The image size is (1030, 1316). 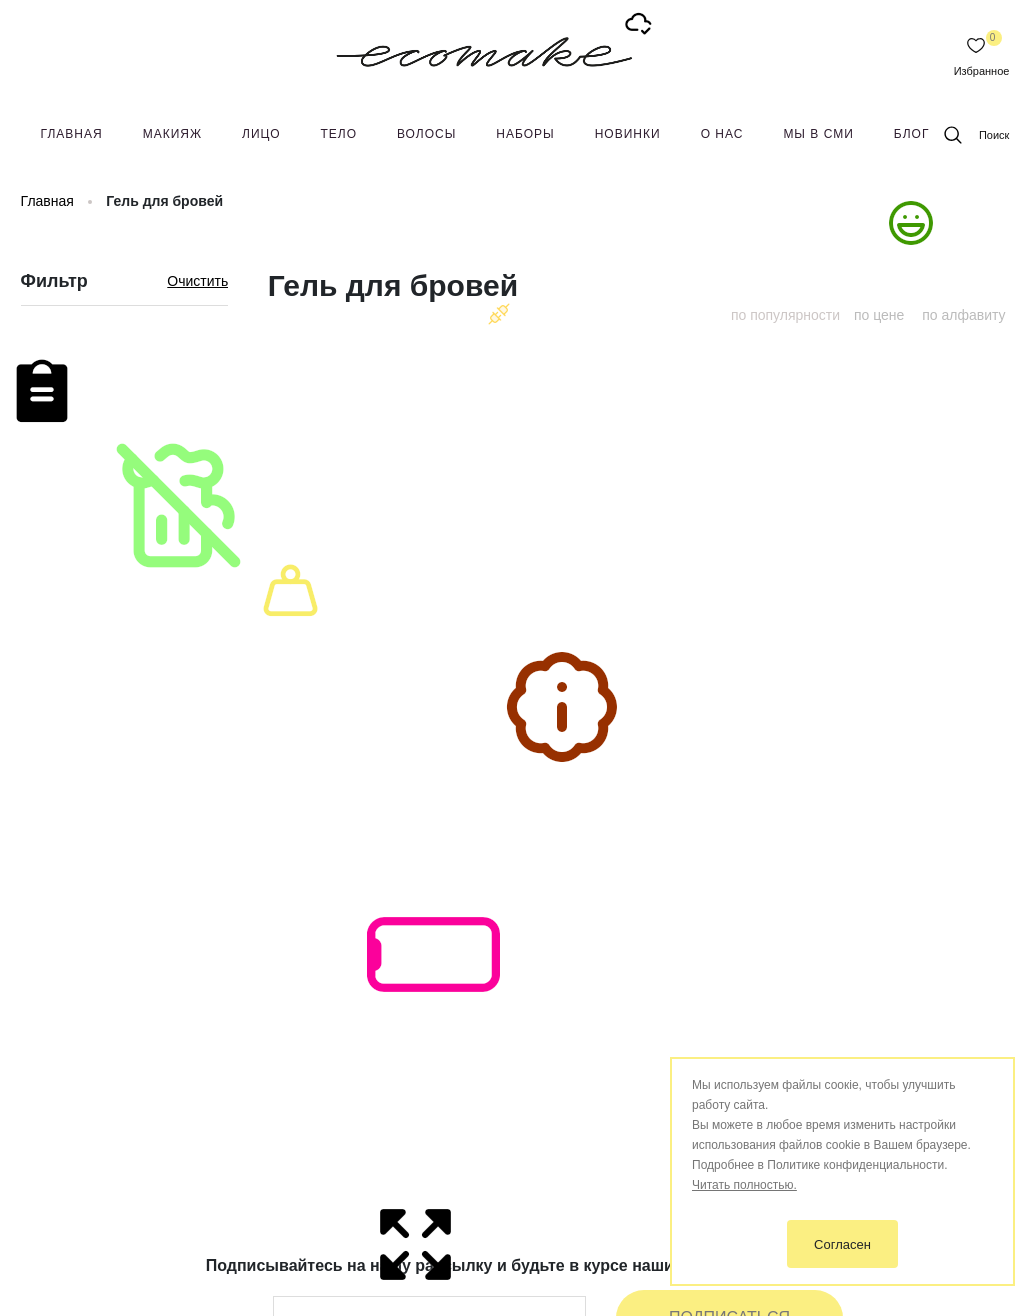 I want to click on view clipboard contents, so click(x=42, y=392).